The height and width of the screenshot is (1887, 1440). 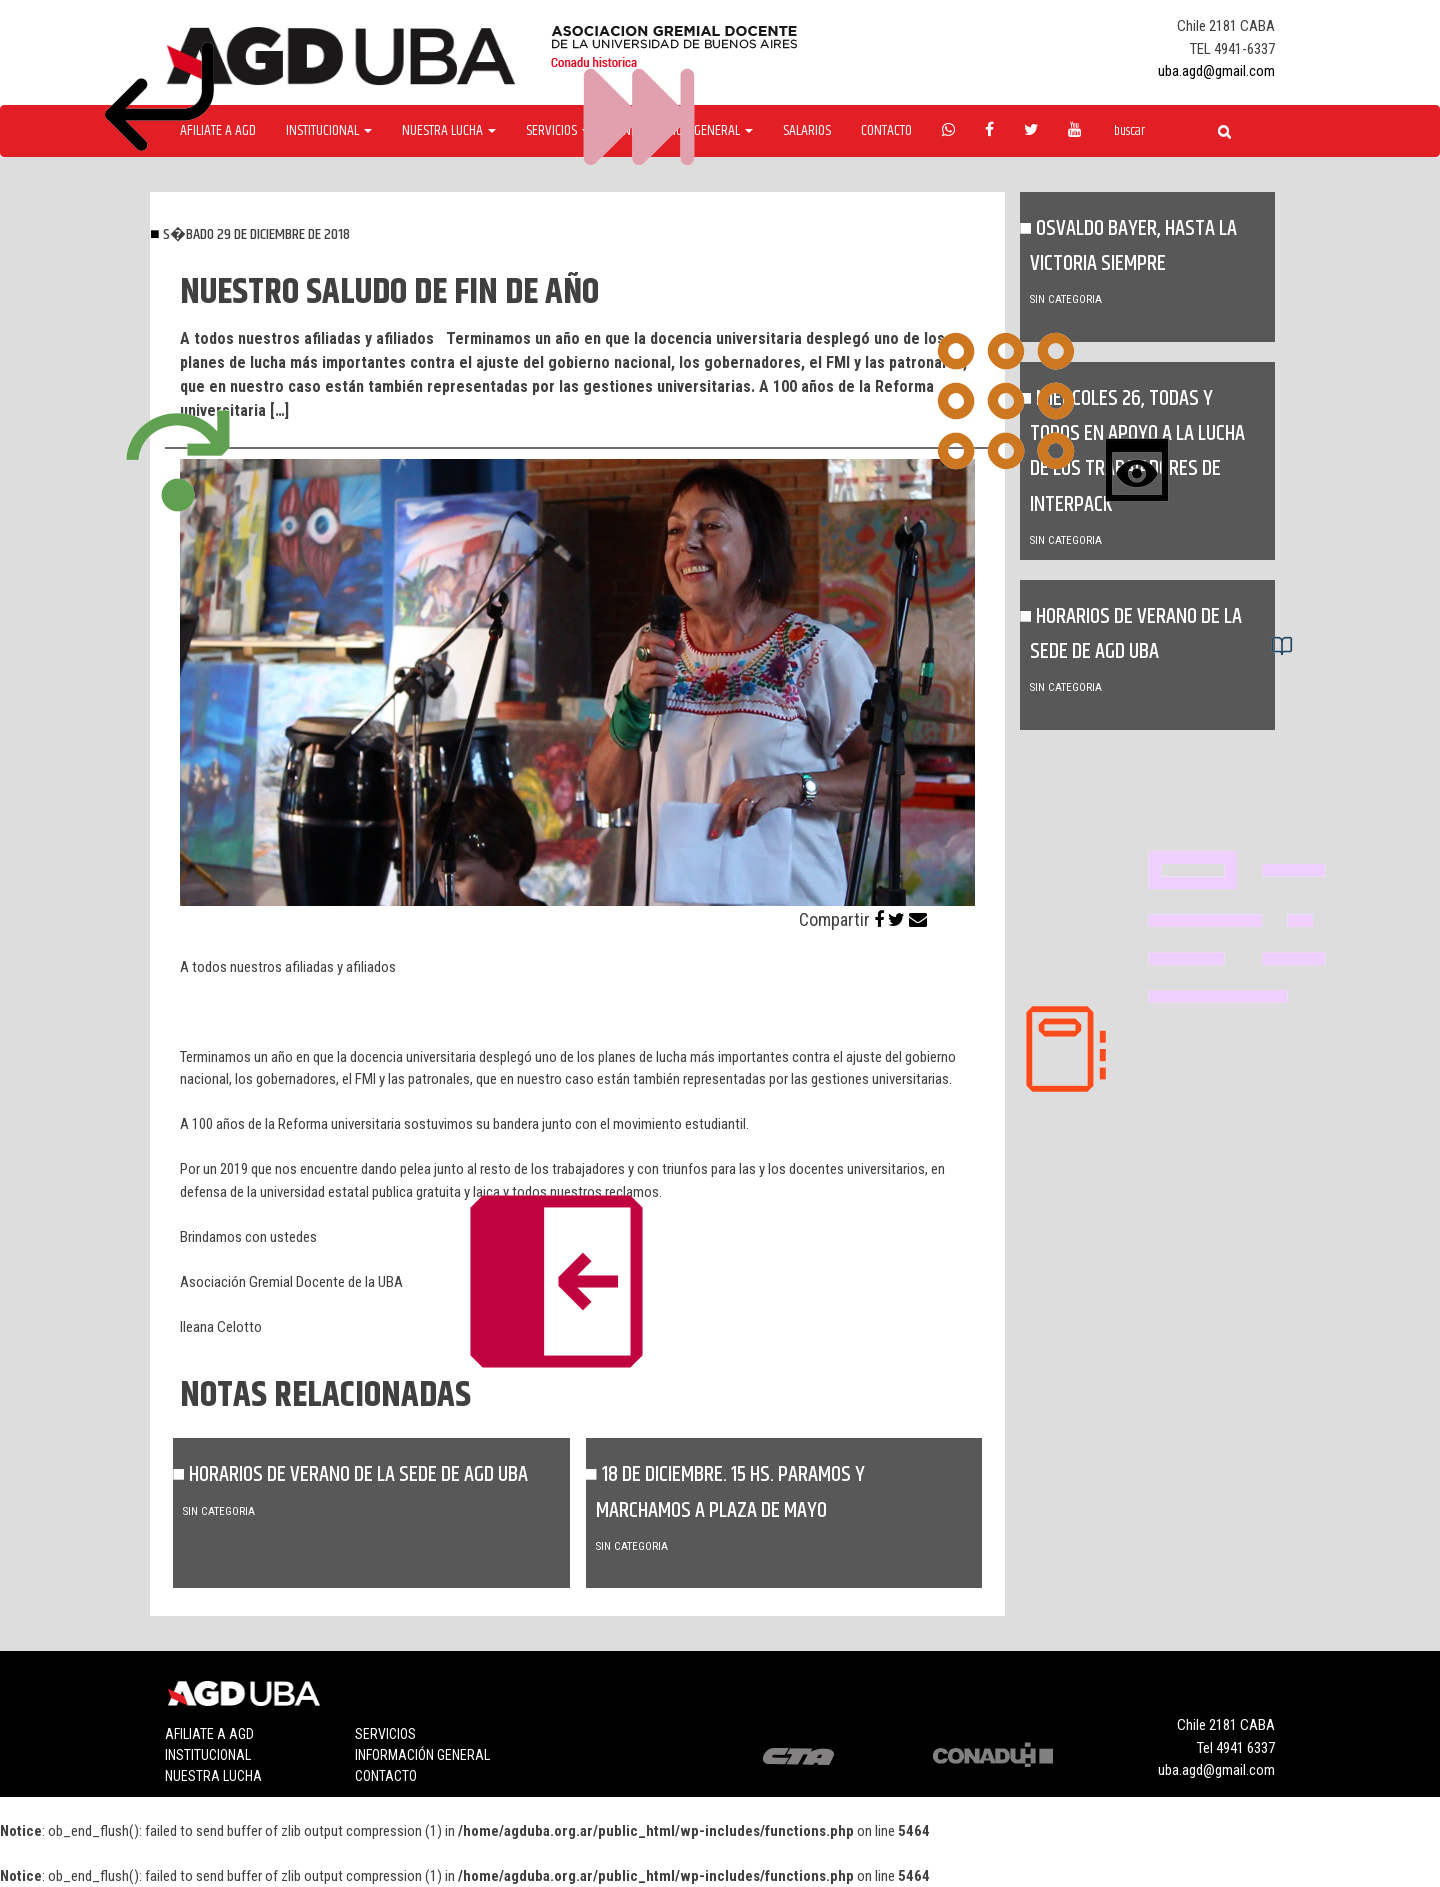 What do you see at coordinates (1006, 401) in the screenshot?
I see `open the app drawer or menu` at bounding box center [1006, 401].